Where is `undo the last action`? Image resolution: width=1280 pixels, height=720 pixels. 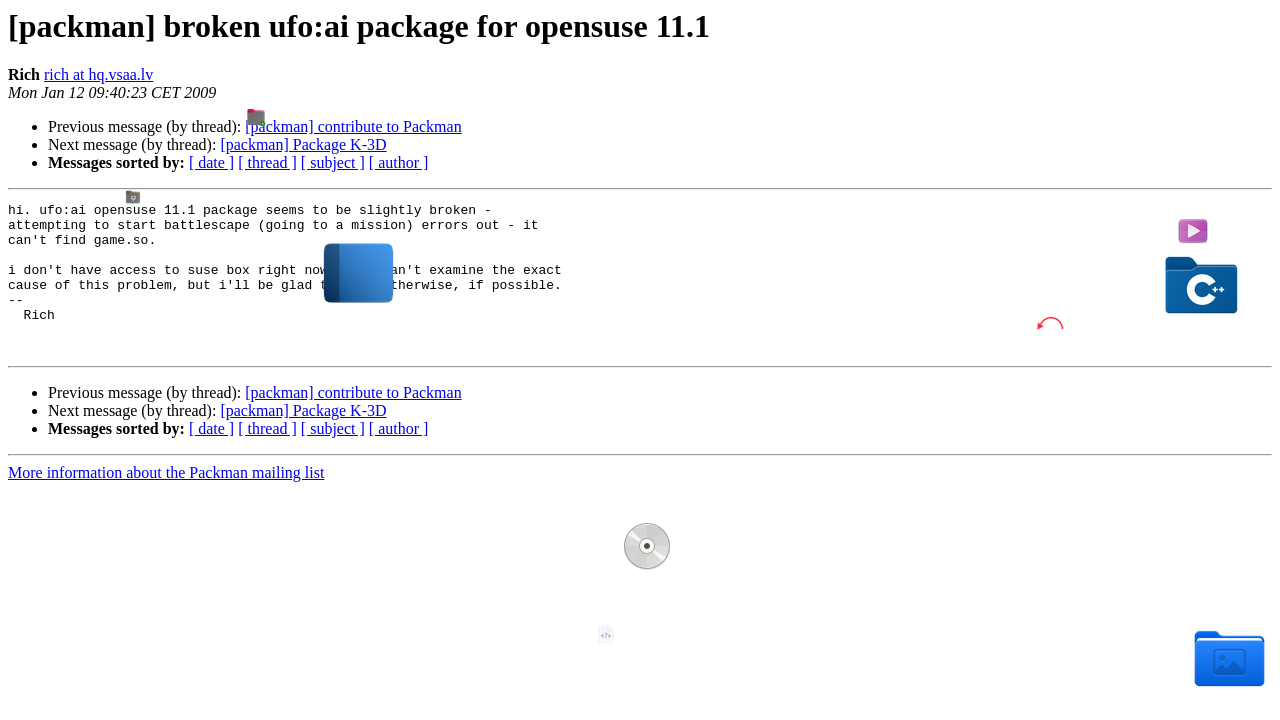
undo the last action is located at coordinates (1051, 323).